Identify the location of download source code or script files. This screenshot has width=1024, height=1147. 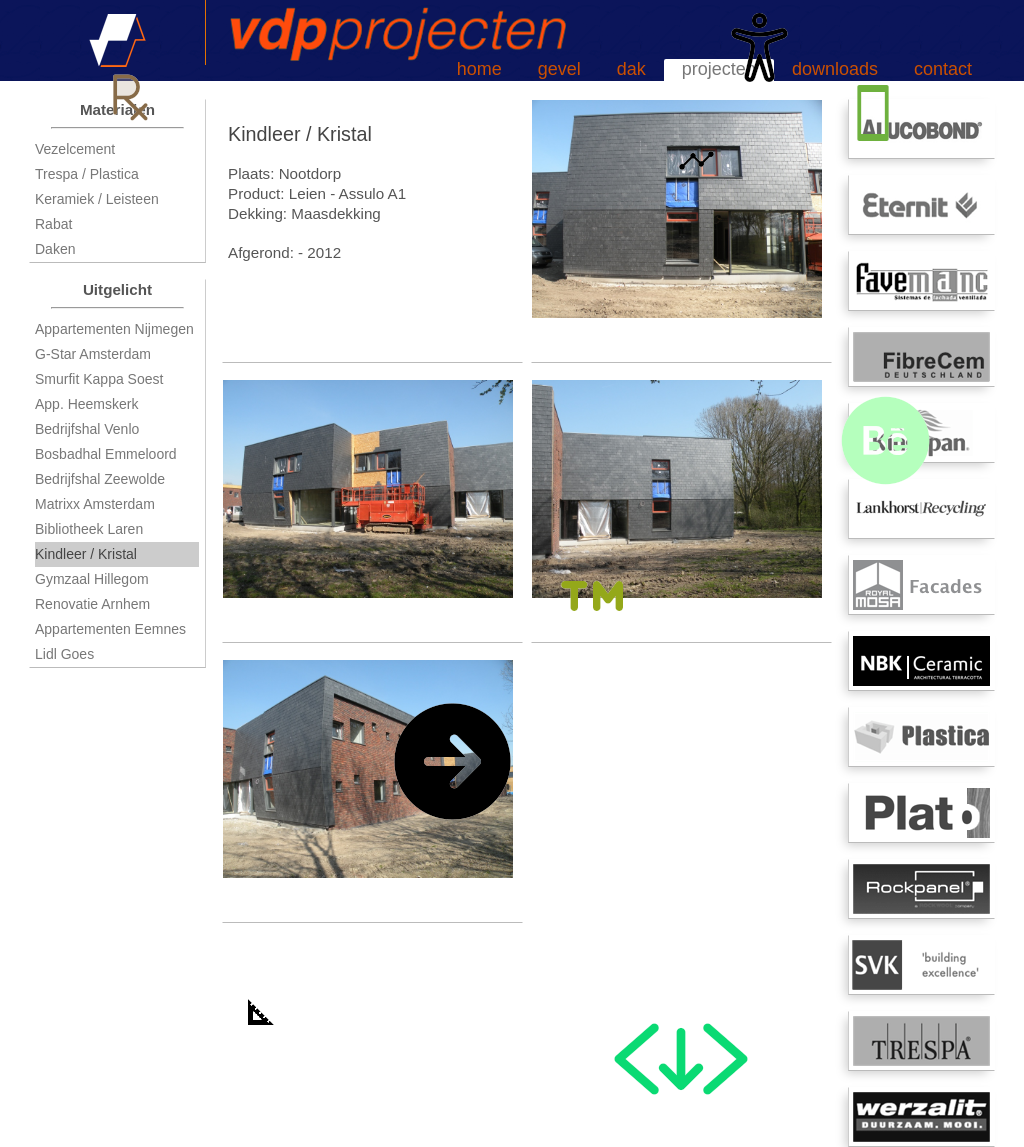
(681, 1059).